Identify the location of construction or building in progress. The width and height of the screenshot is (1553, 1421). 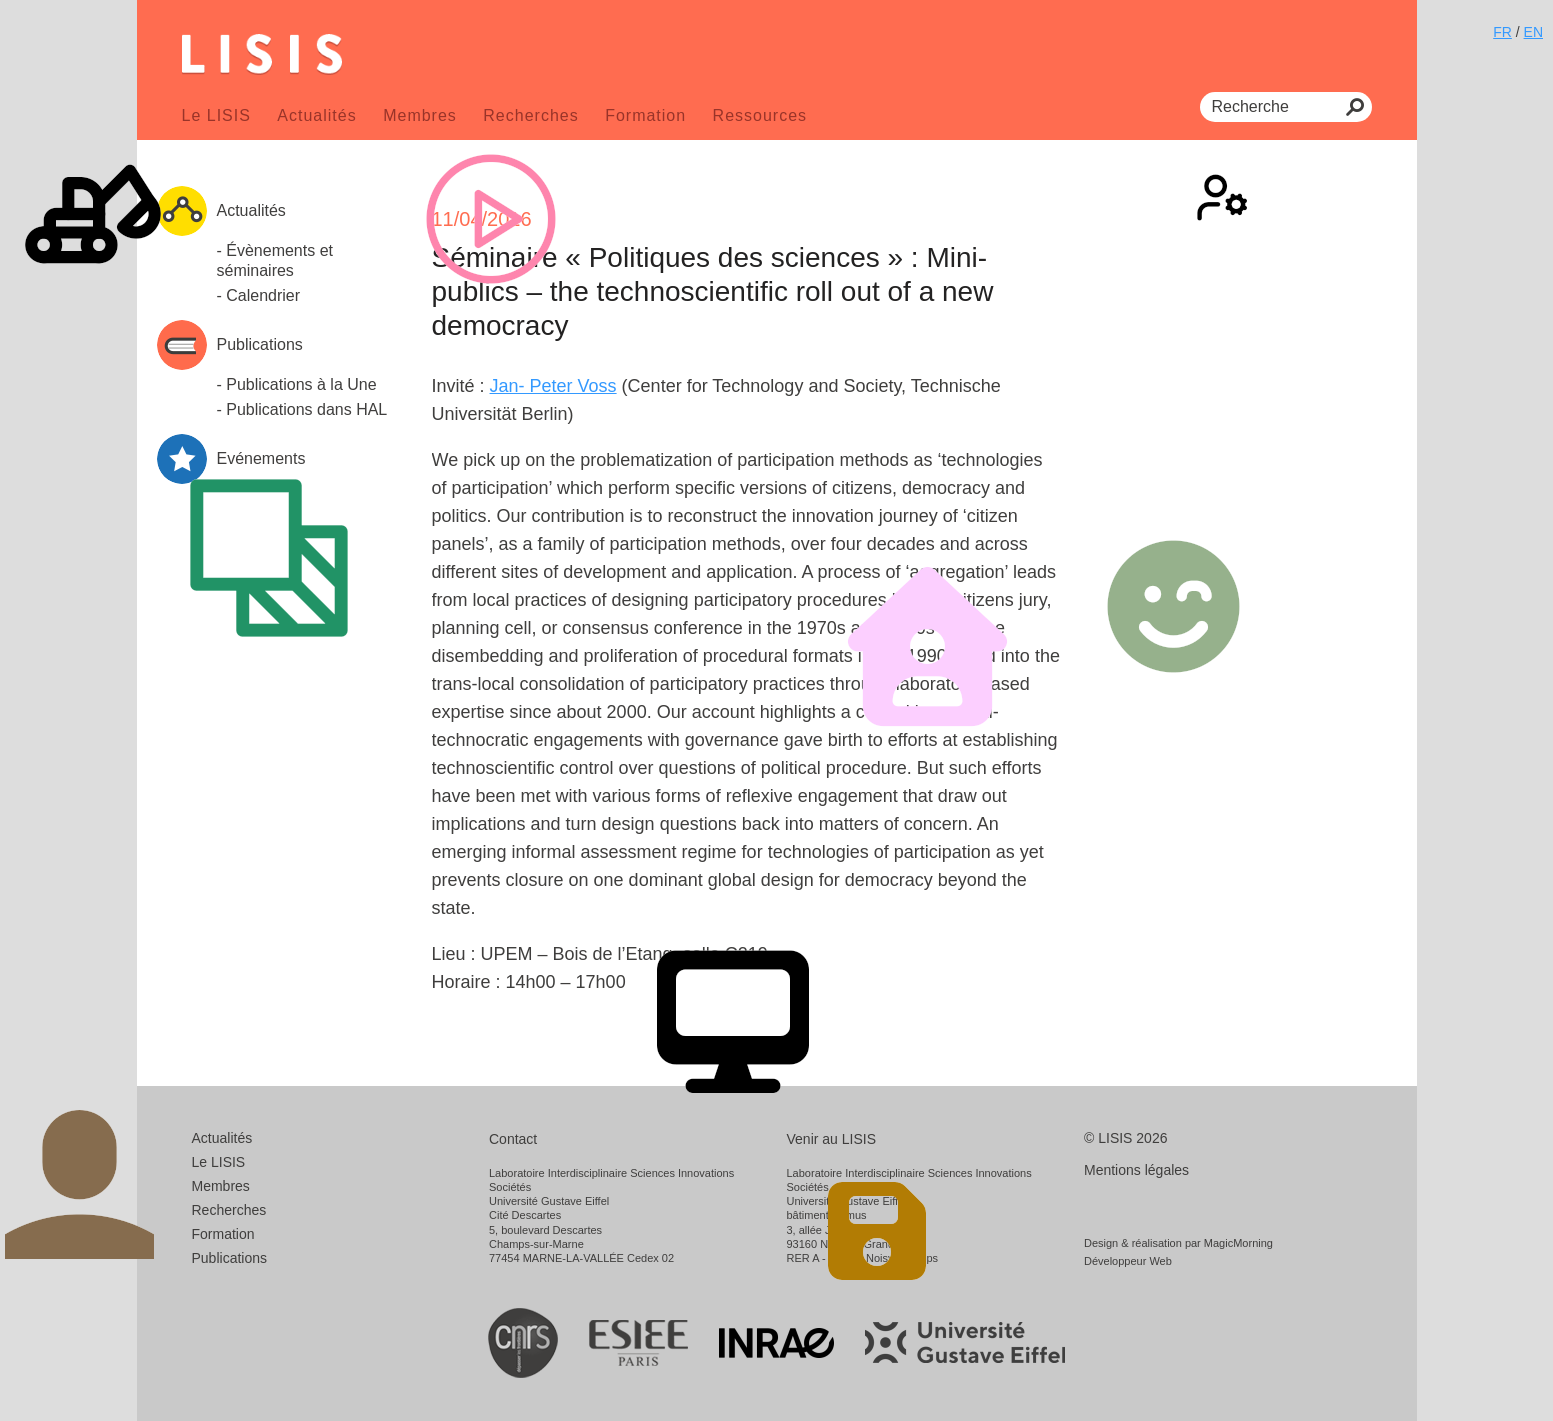
(93, 214).